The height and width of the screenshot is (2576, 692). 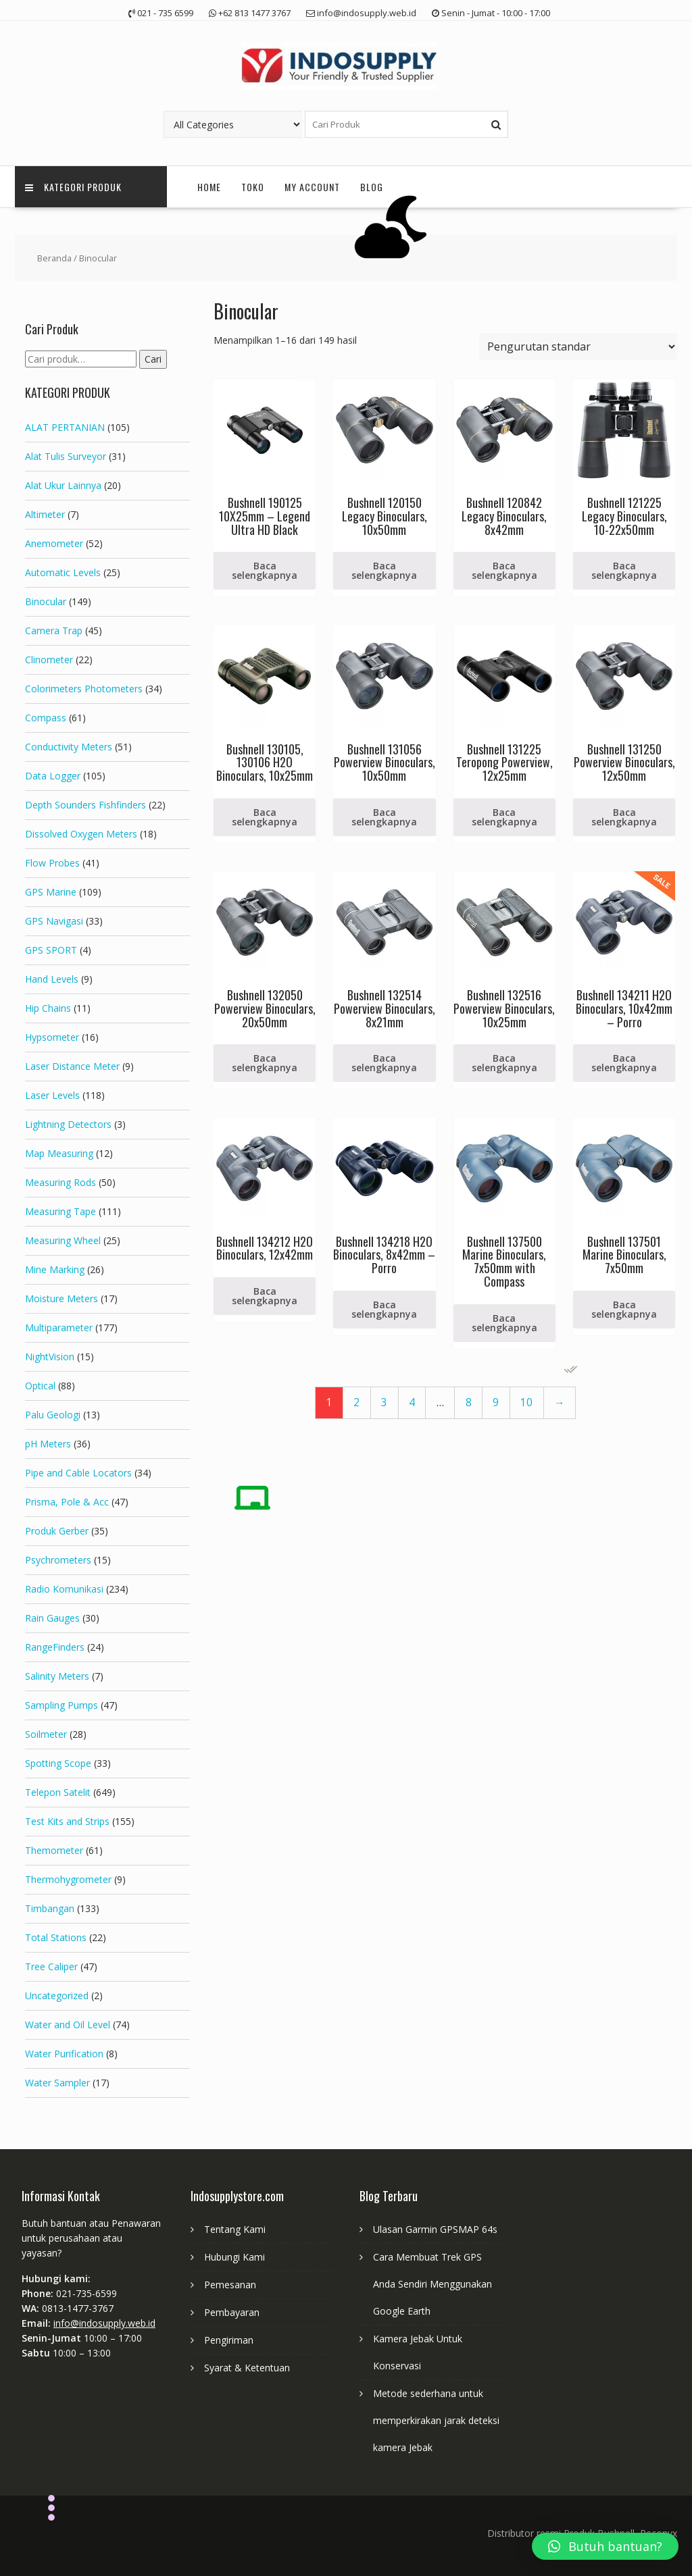 I want to click on indicates nighttime or evening weather conditions, so click(x=390, y=227).